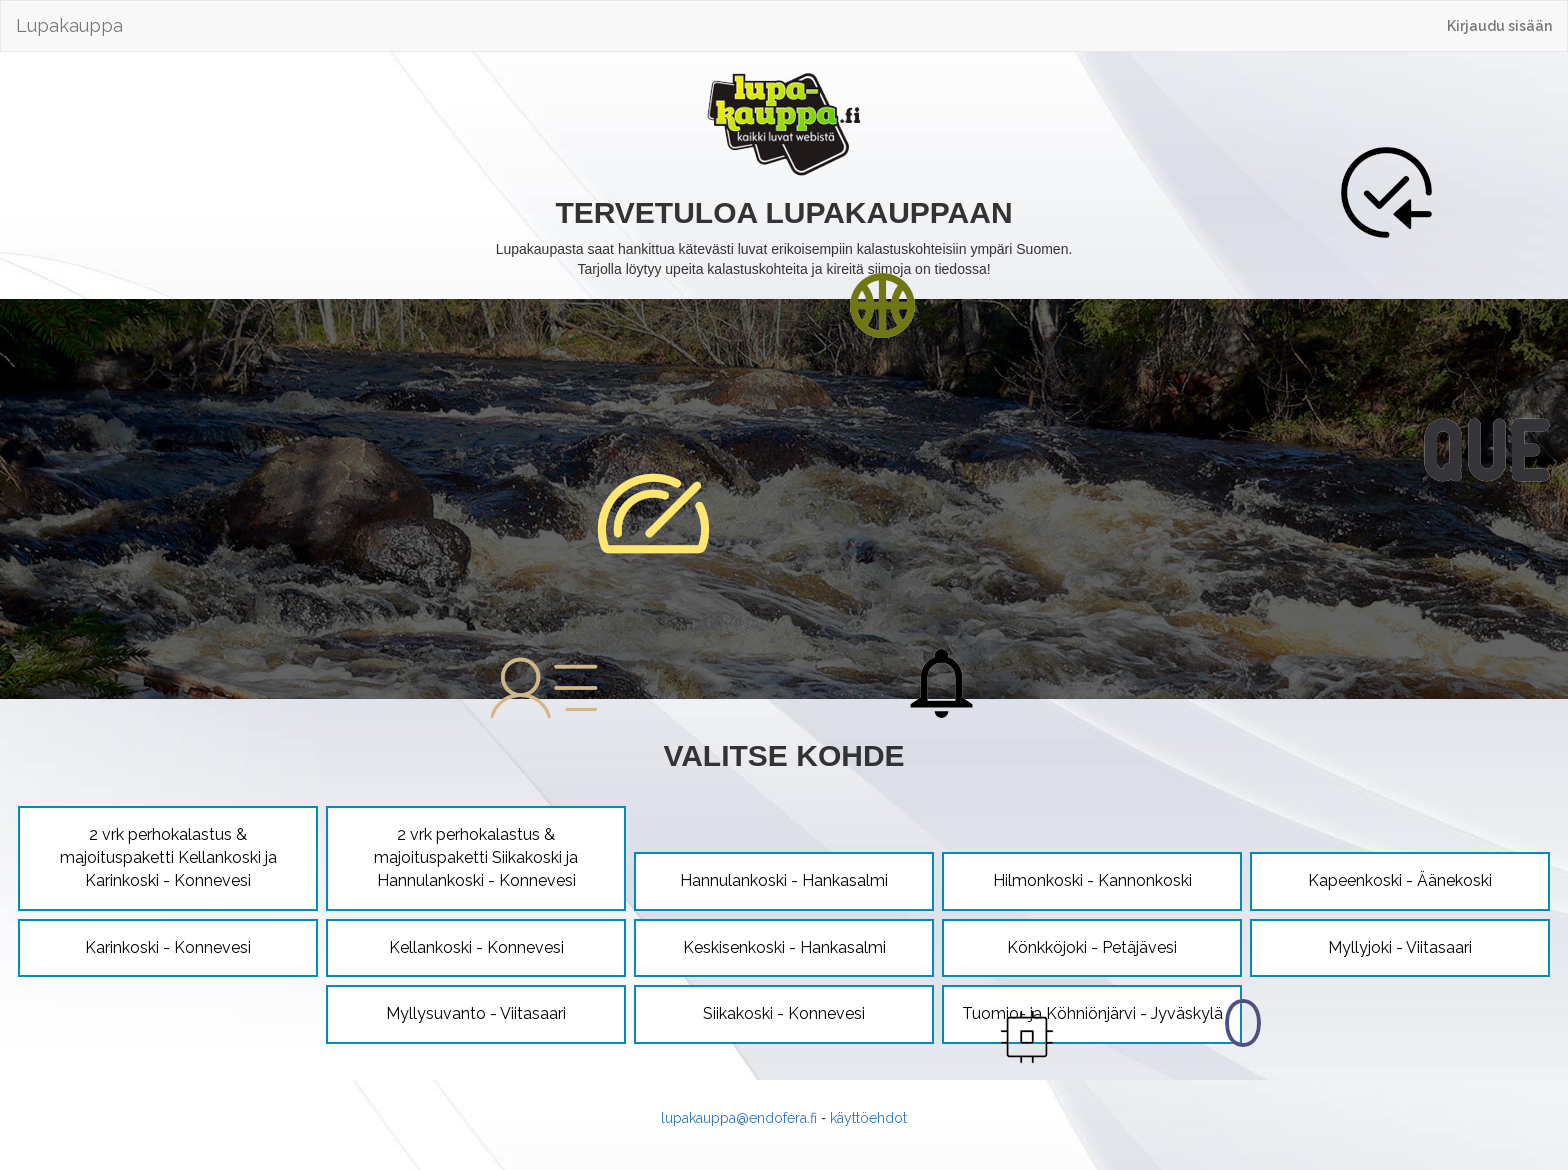  What do you see at coordinates (1027, 1037) in the screenshot?
I see `view CPU or processor information` at bounding box center [1027, 1037].